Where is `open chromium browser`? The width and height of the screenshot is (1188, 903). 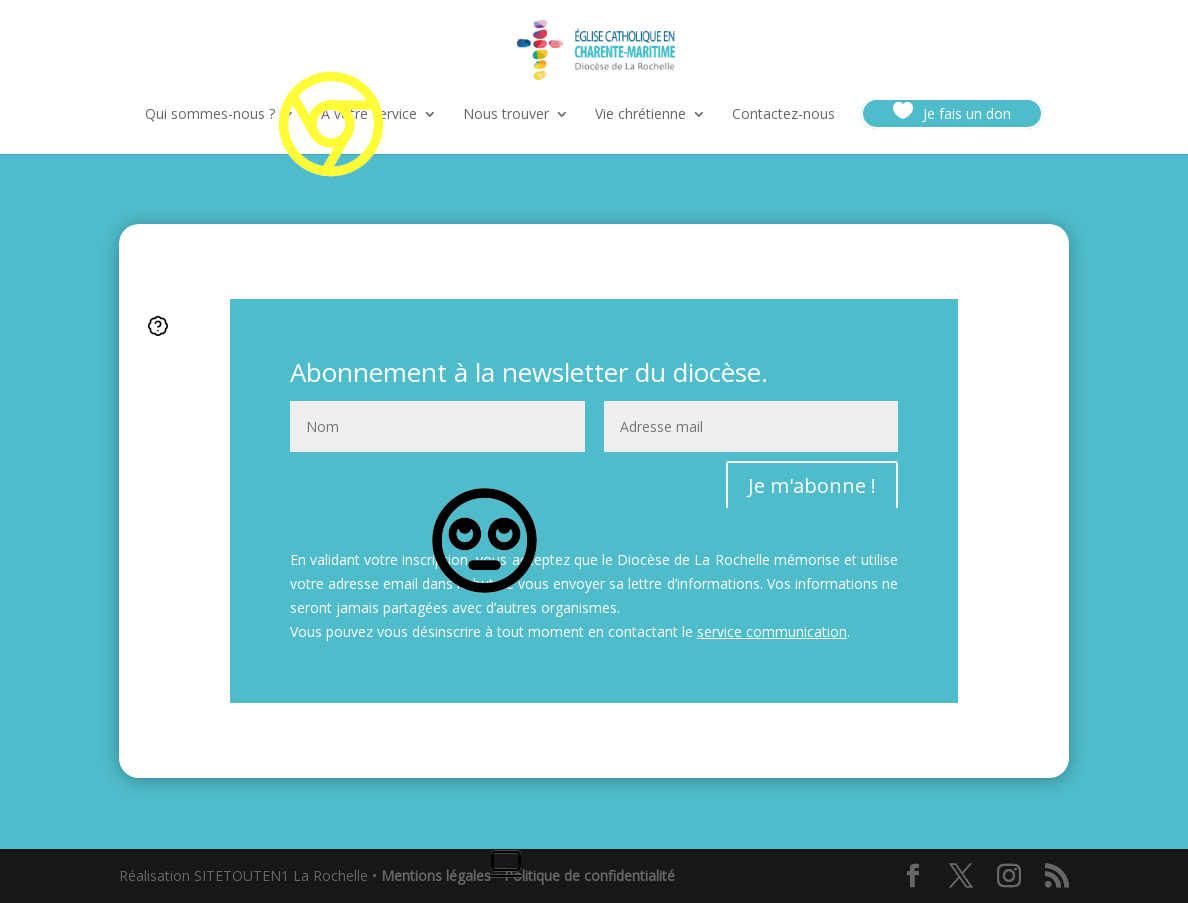 open chromium browser is located at coordinates (331, 124).